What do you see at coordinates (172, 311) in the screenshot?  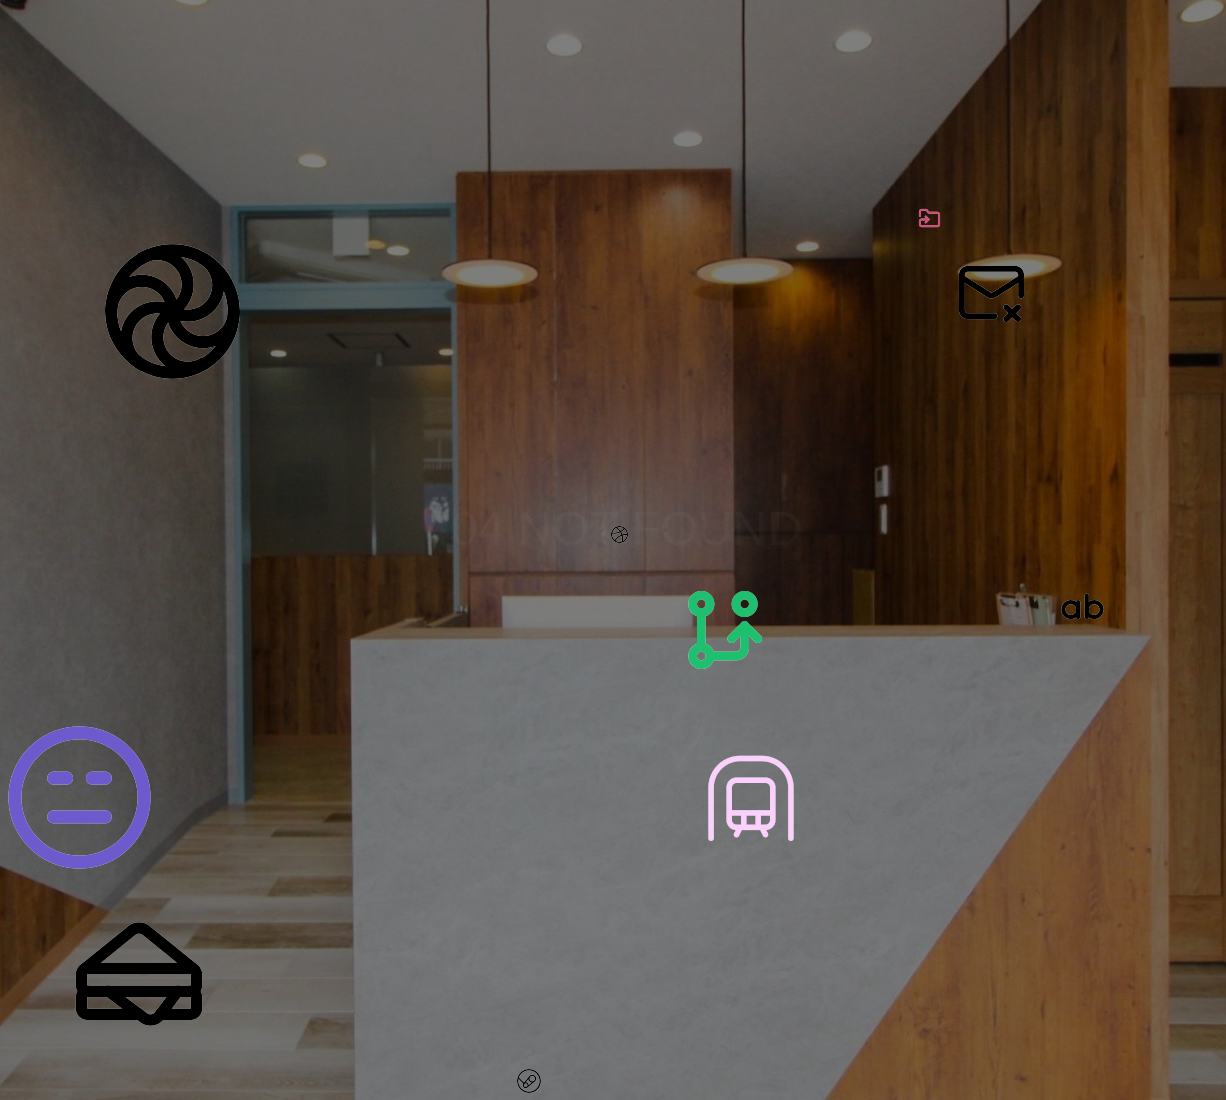 I see `indicates content is loading` at bounding box center [172, 311].